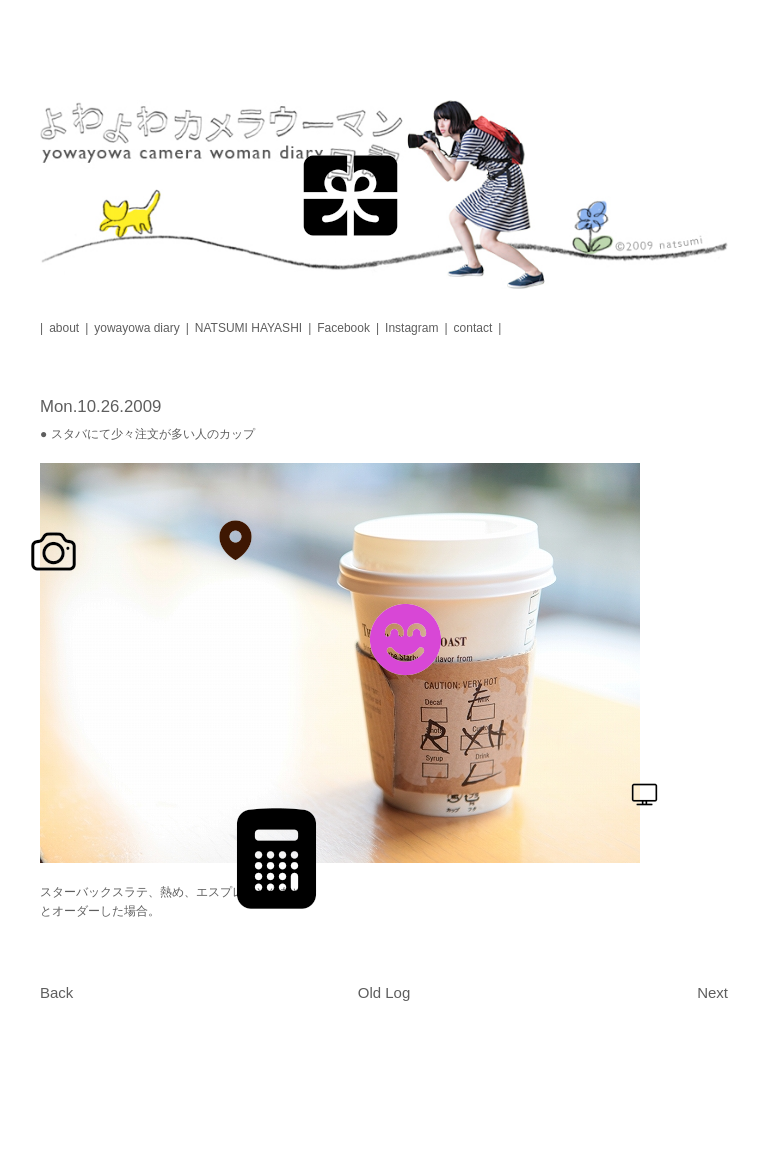  Describe the element at coordinates (53, 551) in the screenshot. I see `take a photo` at that location.